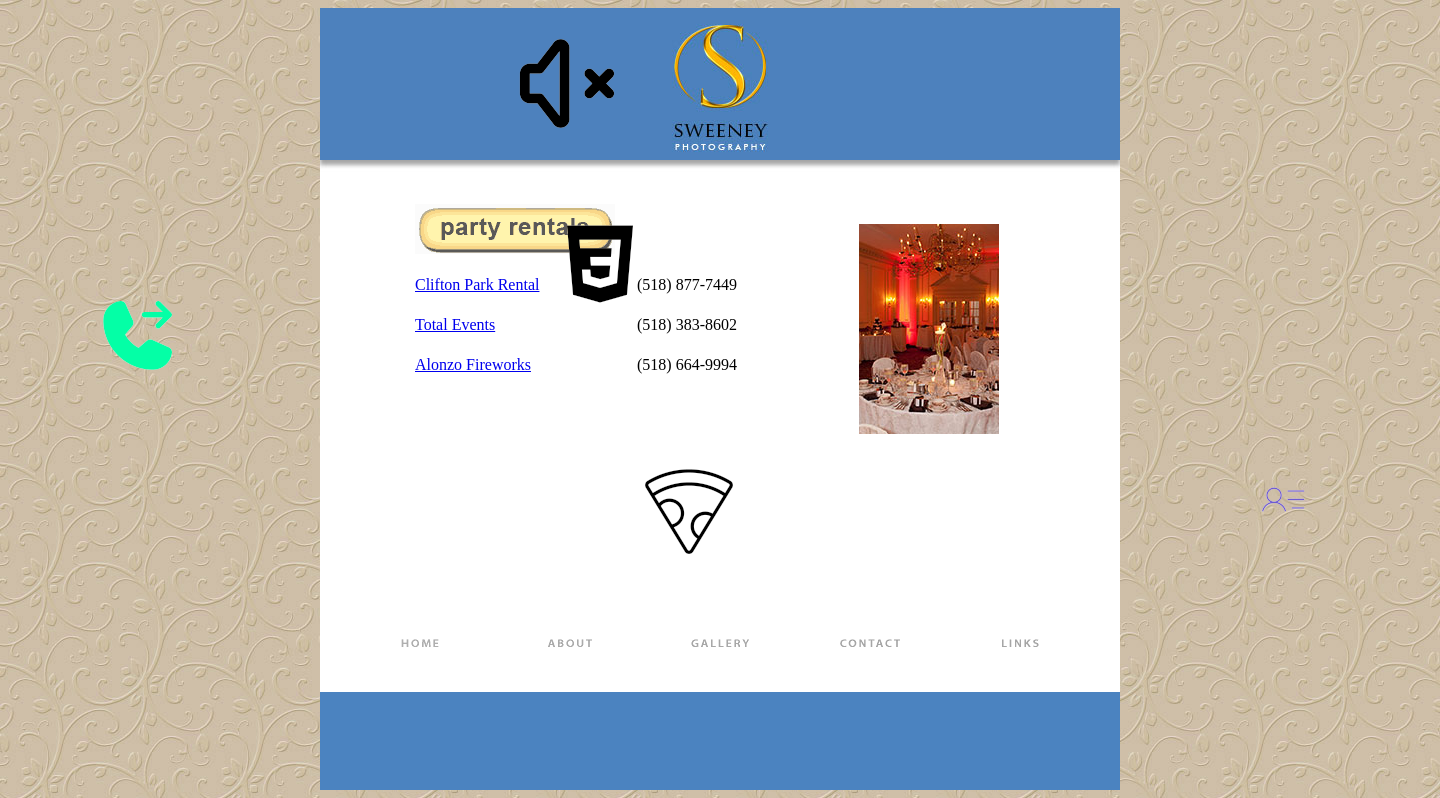 The width and height of the screenshot is (1440, 798). What do you see at coordinates (600, 264) in the screenshot?
I see `CSS3 stylesheet language logo` at bounding box center [600, 264].